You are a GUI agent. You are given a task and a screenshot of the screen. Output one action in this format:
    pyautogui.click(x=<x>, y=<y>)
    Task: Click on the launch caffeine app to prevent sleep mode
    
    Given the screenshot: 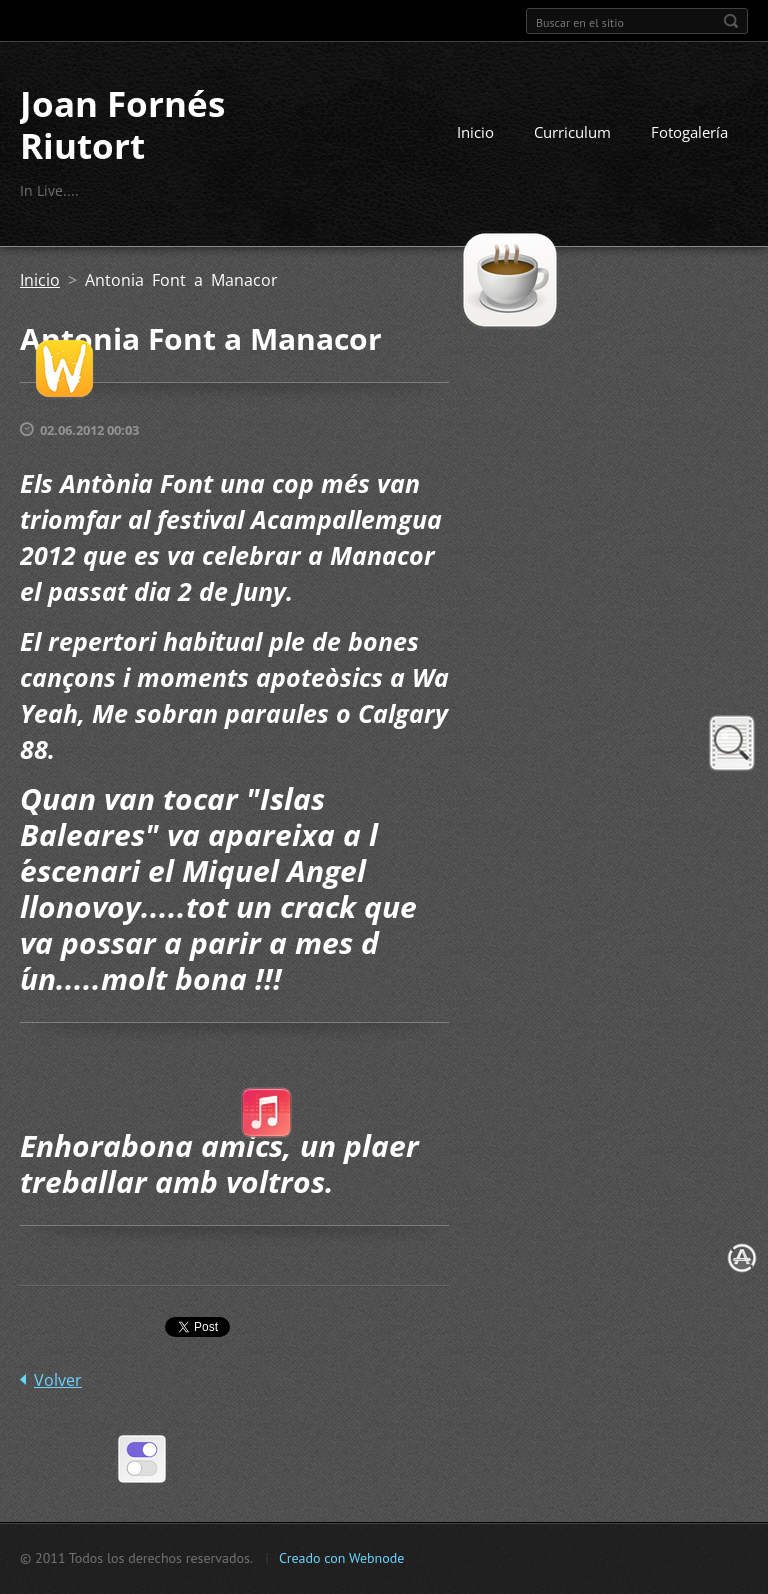 What is the action you would take?
    pyautogui.click(x=510, y=280)
    